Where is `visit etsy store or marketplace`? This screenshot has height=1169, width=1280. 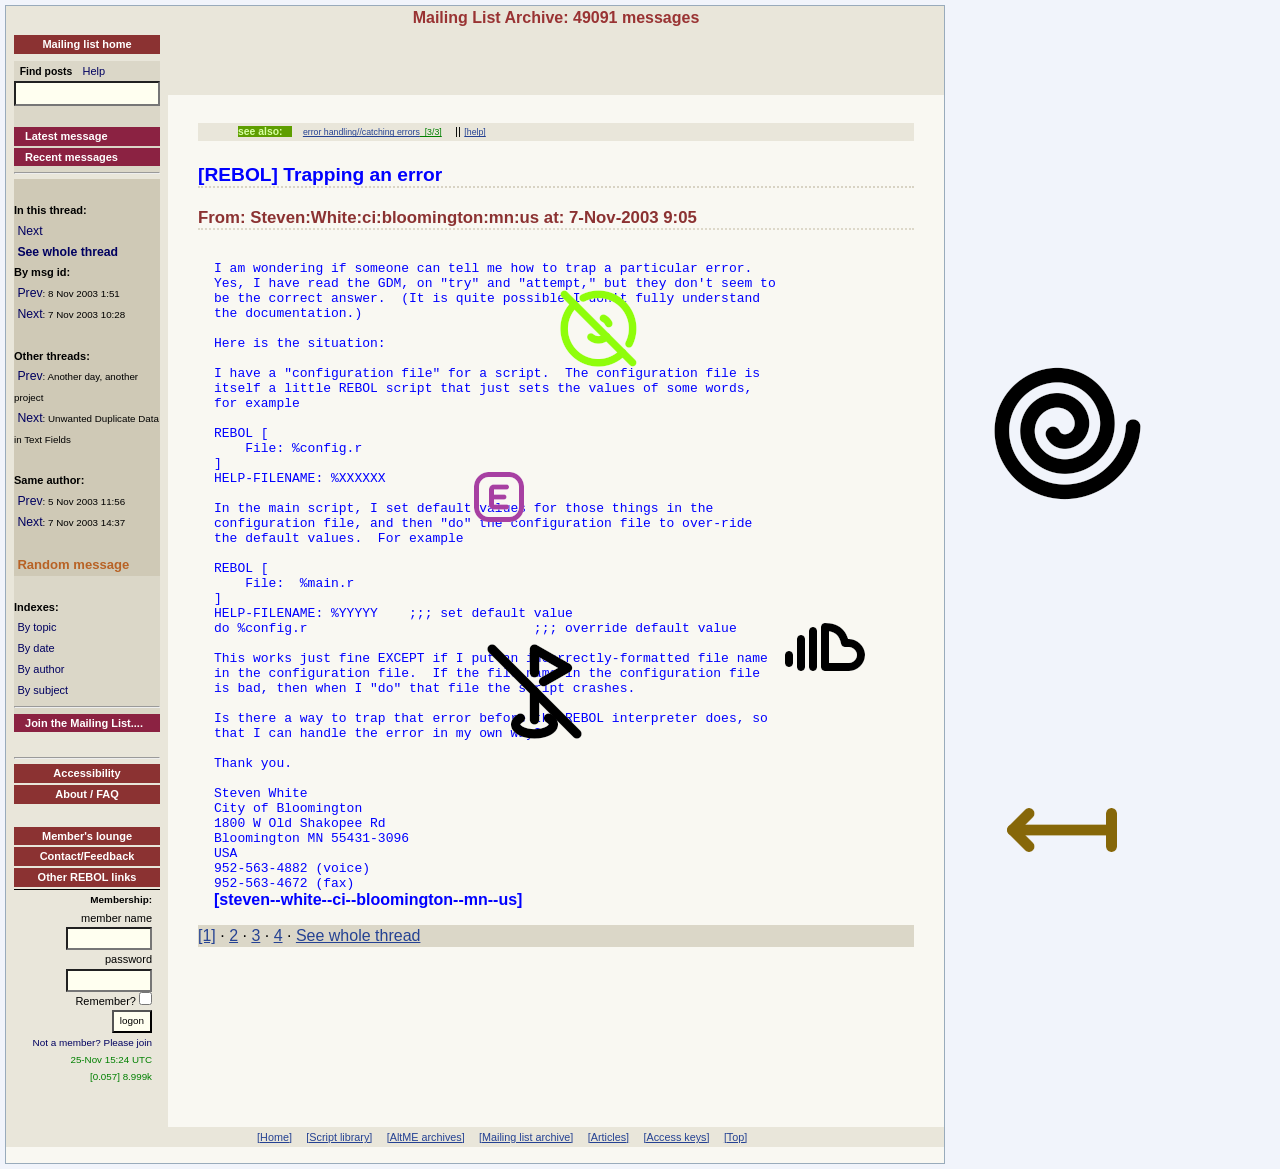 visit etsy store or marketplace is located at coordinates (499, 497).